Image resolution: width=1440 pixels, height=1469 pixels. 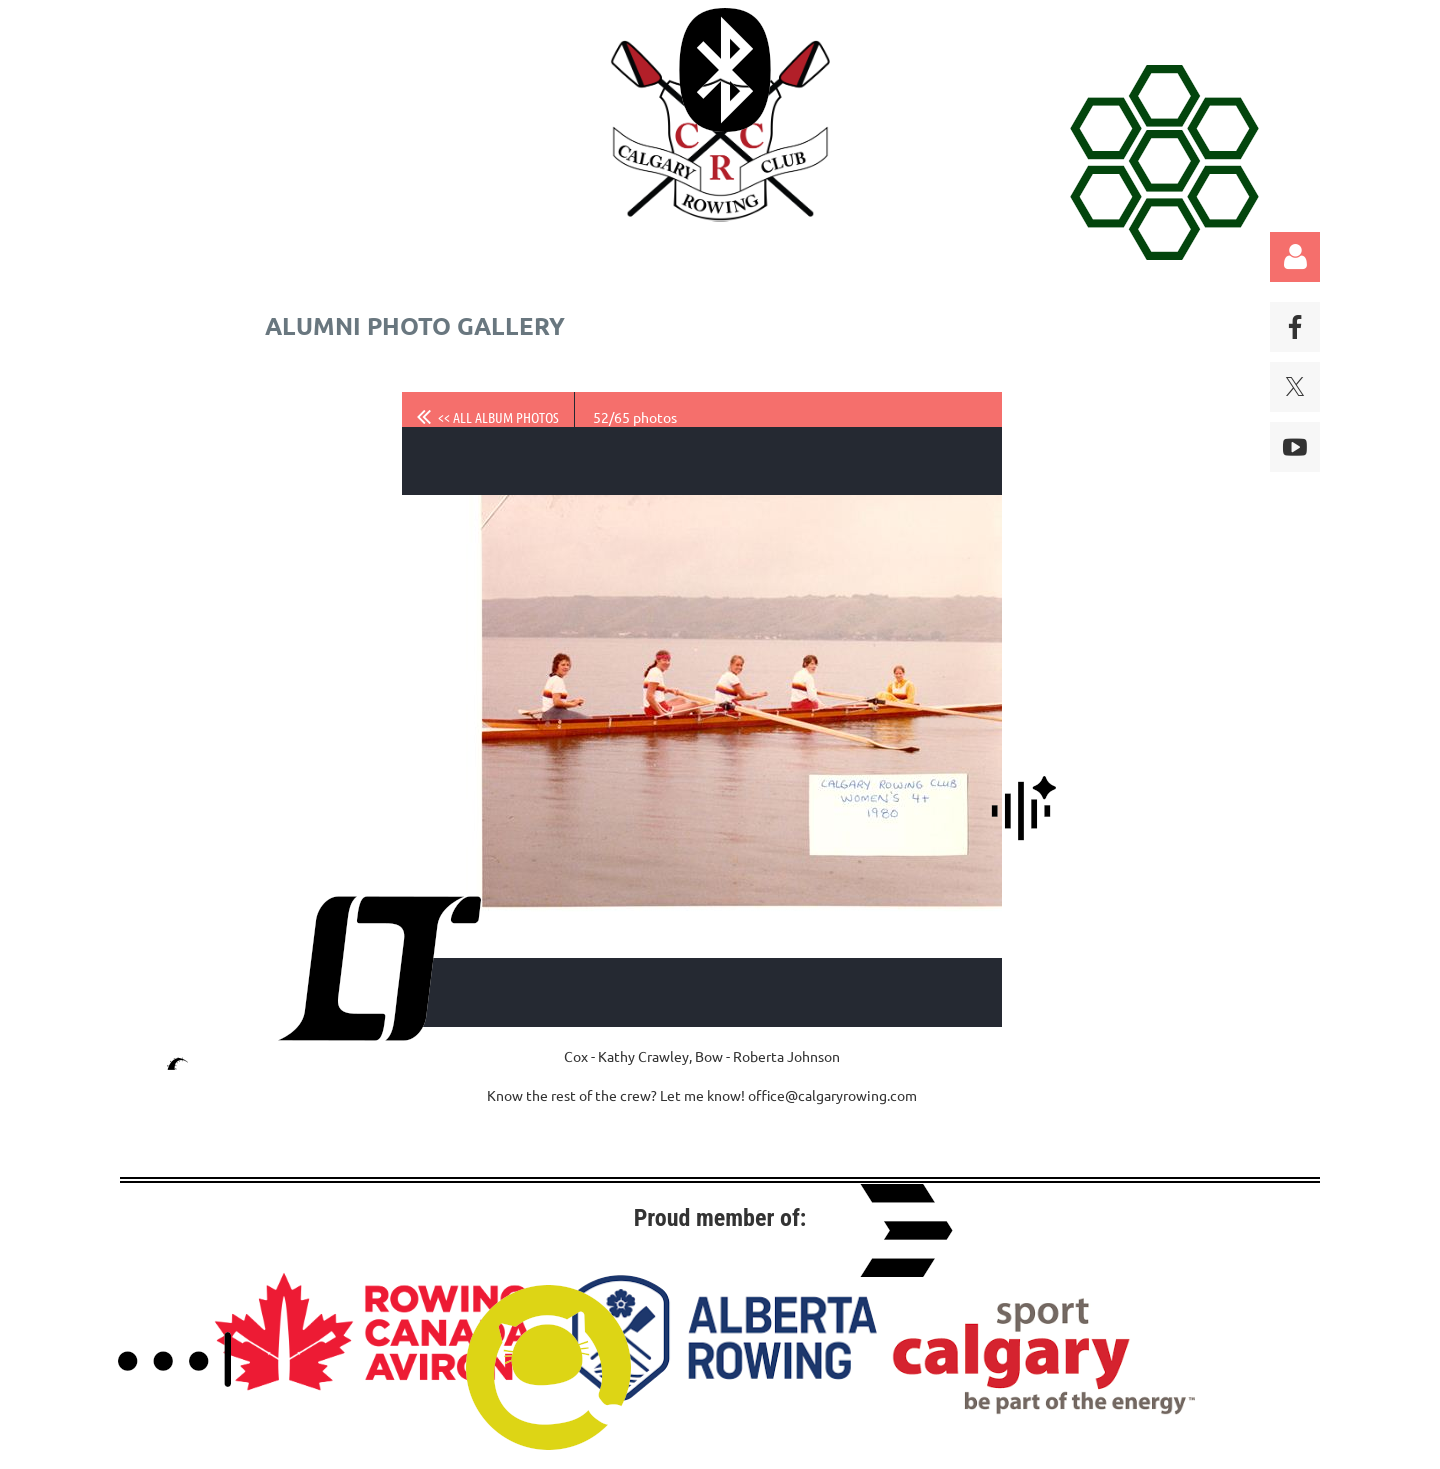 I want to click on Rundeck logo, so click(x=906, y=1230).